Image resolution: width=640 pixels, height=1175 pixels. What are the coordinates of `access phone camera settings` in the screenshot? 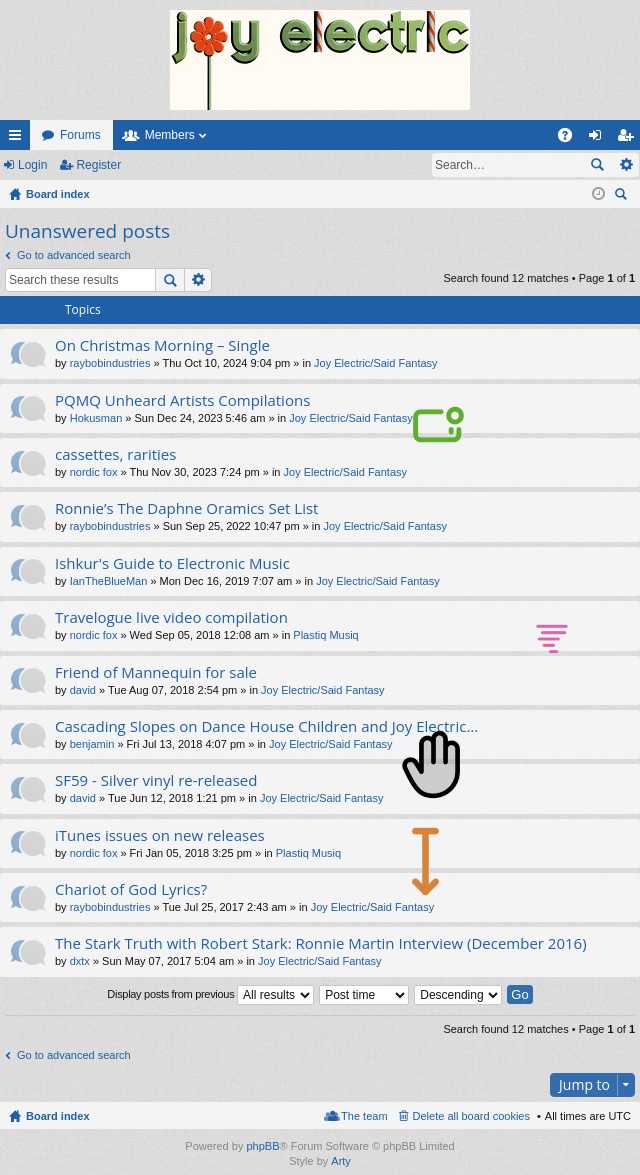 It's located at (438, 424).